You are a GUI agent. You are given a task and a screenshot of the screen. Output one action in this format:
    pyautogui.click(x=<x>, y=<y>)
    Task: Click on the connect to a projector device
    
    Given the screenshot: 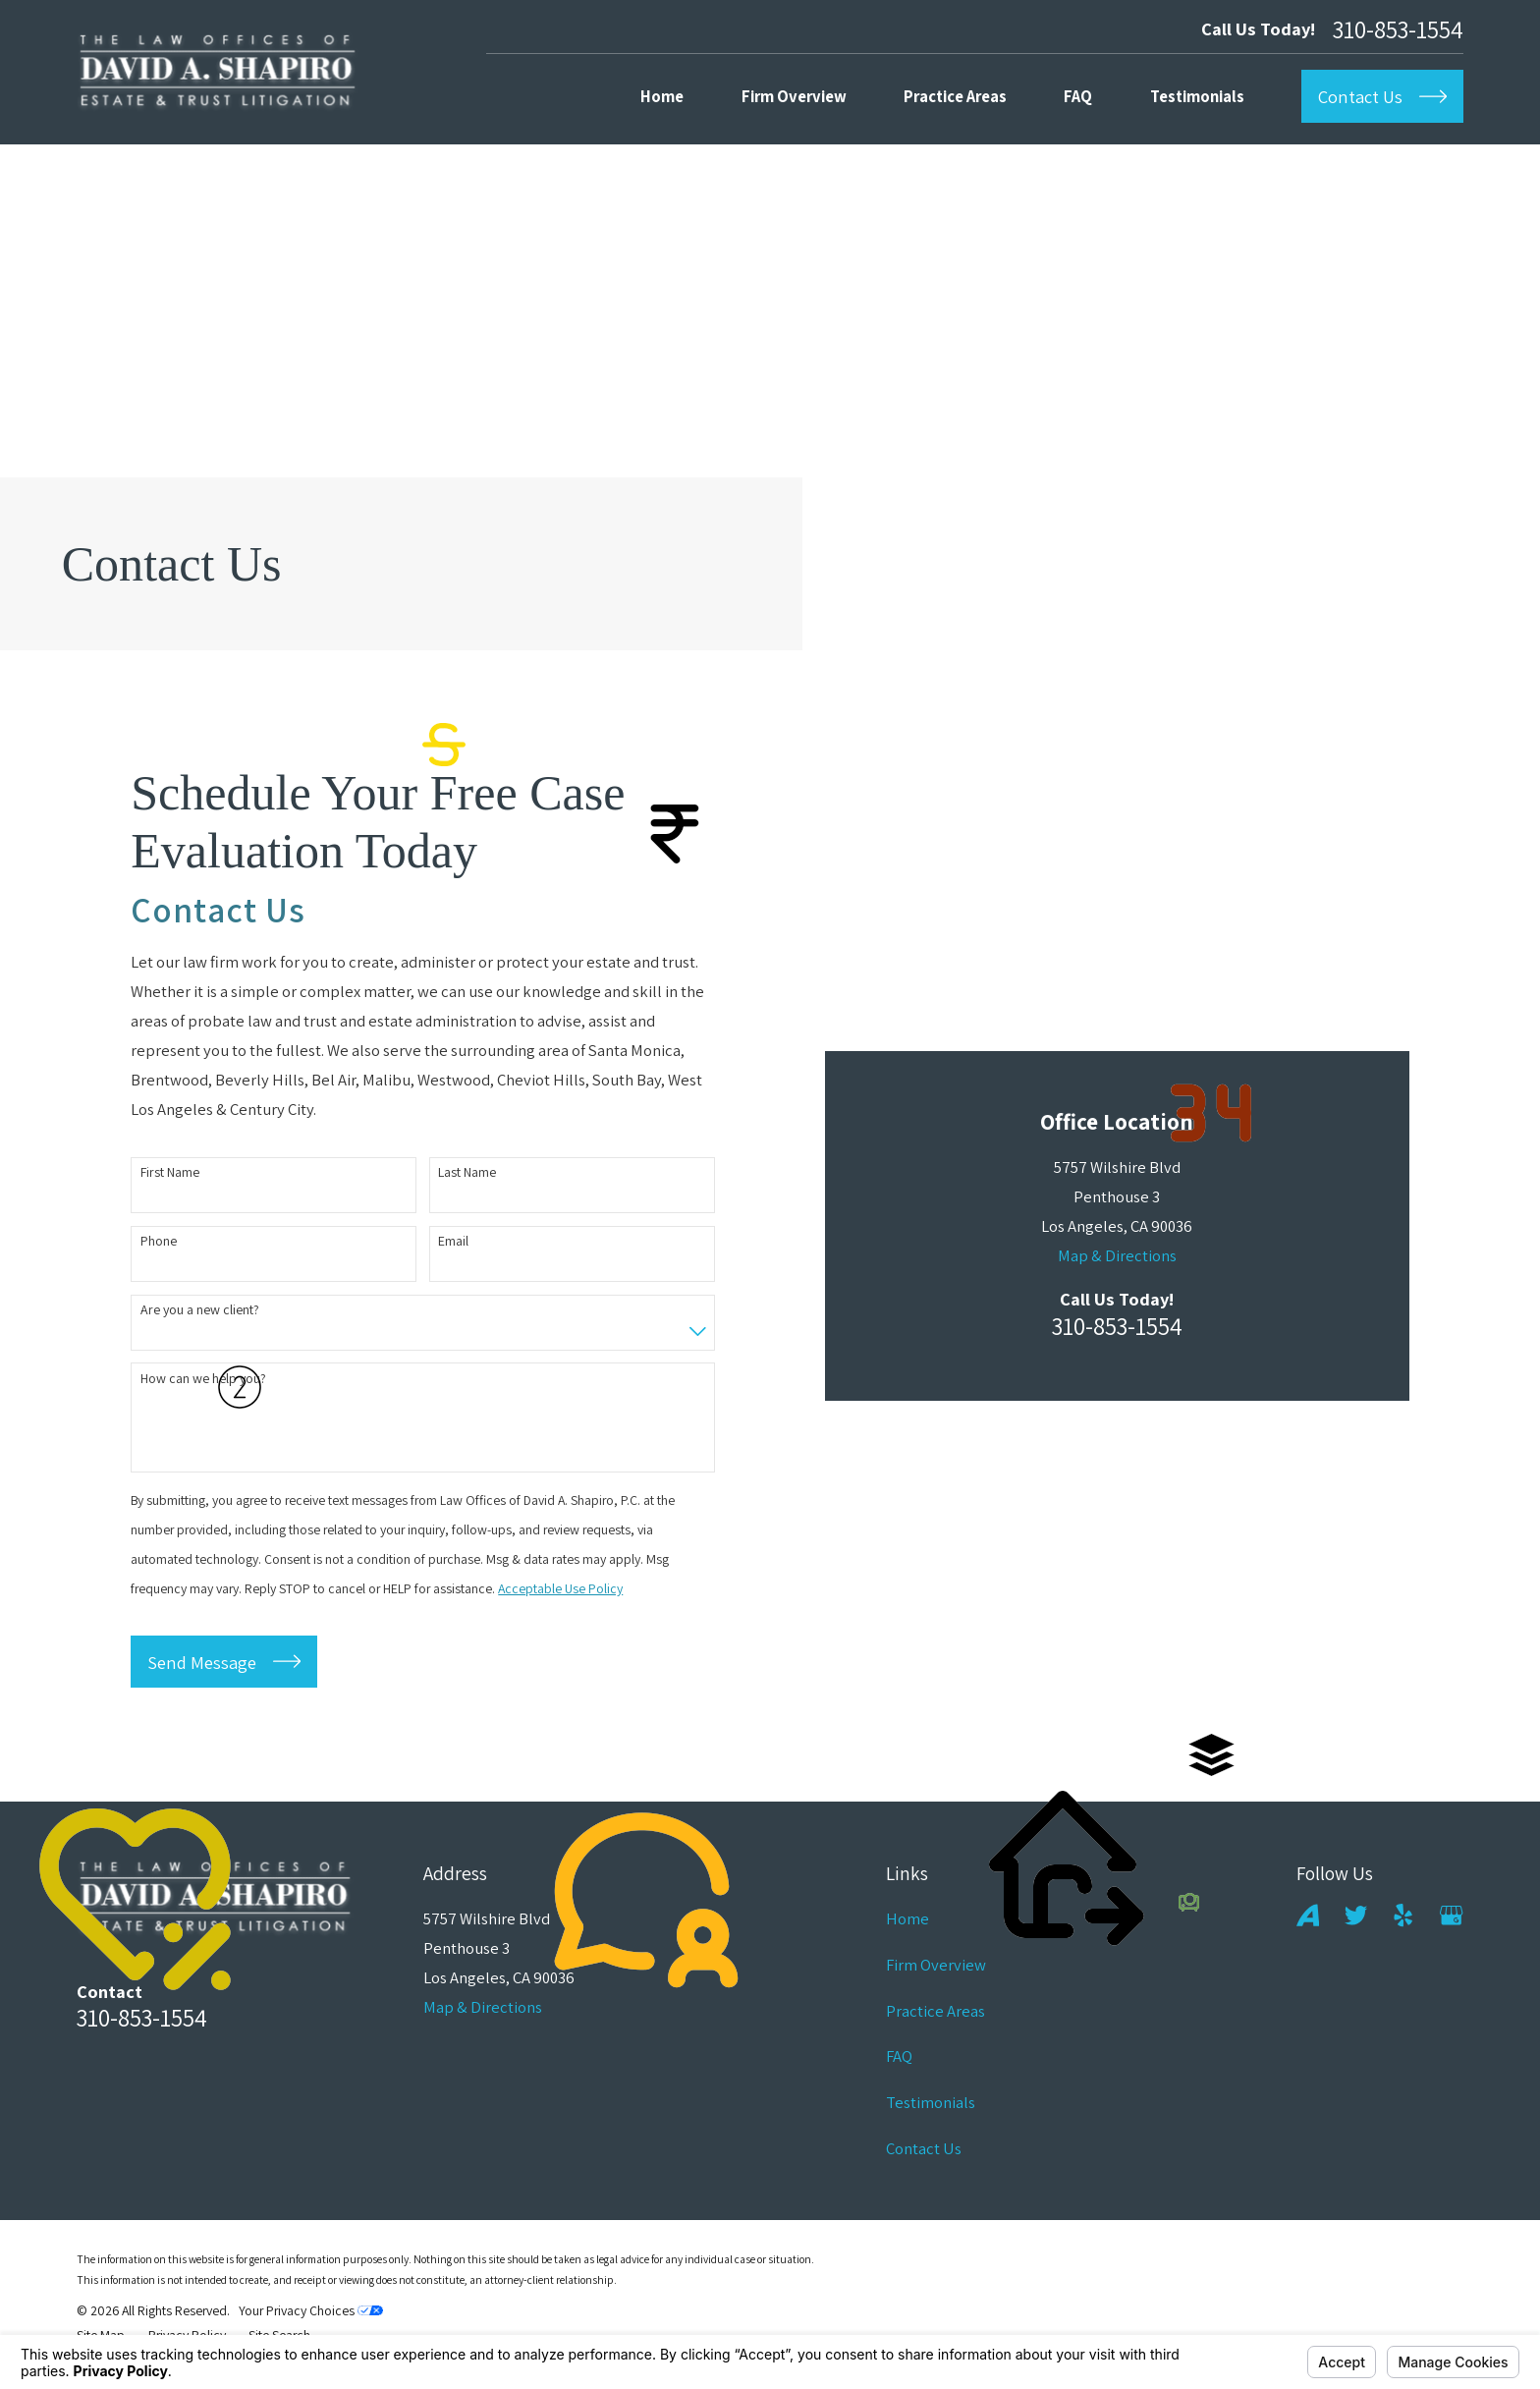 What is the action you would take?
    pyautogui.click(x=1188, y=1902)
    